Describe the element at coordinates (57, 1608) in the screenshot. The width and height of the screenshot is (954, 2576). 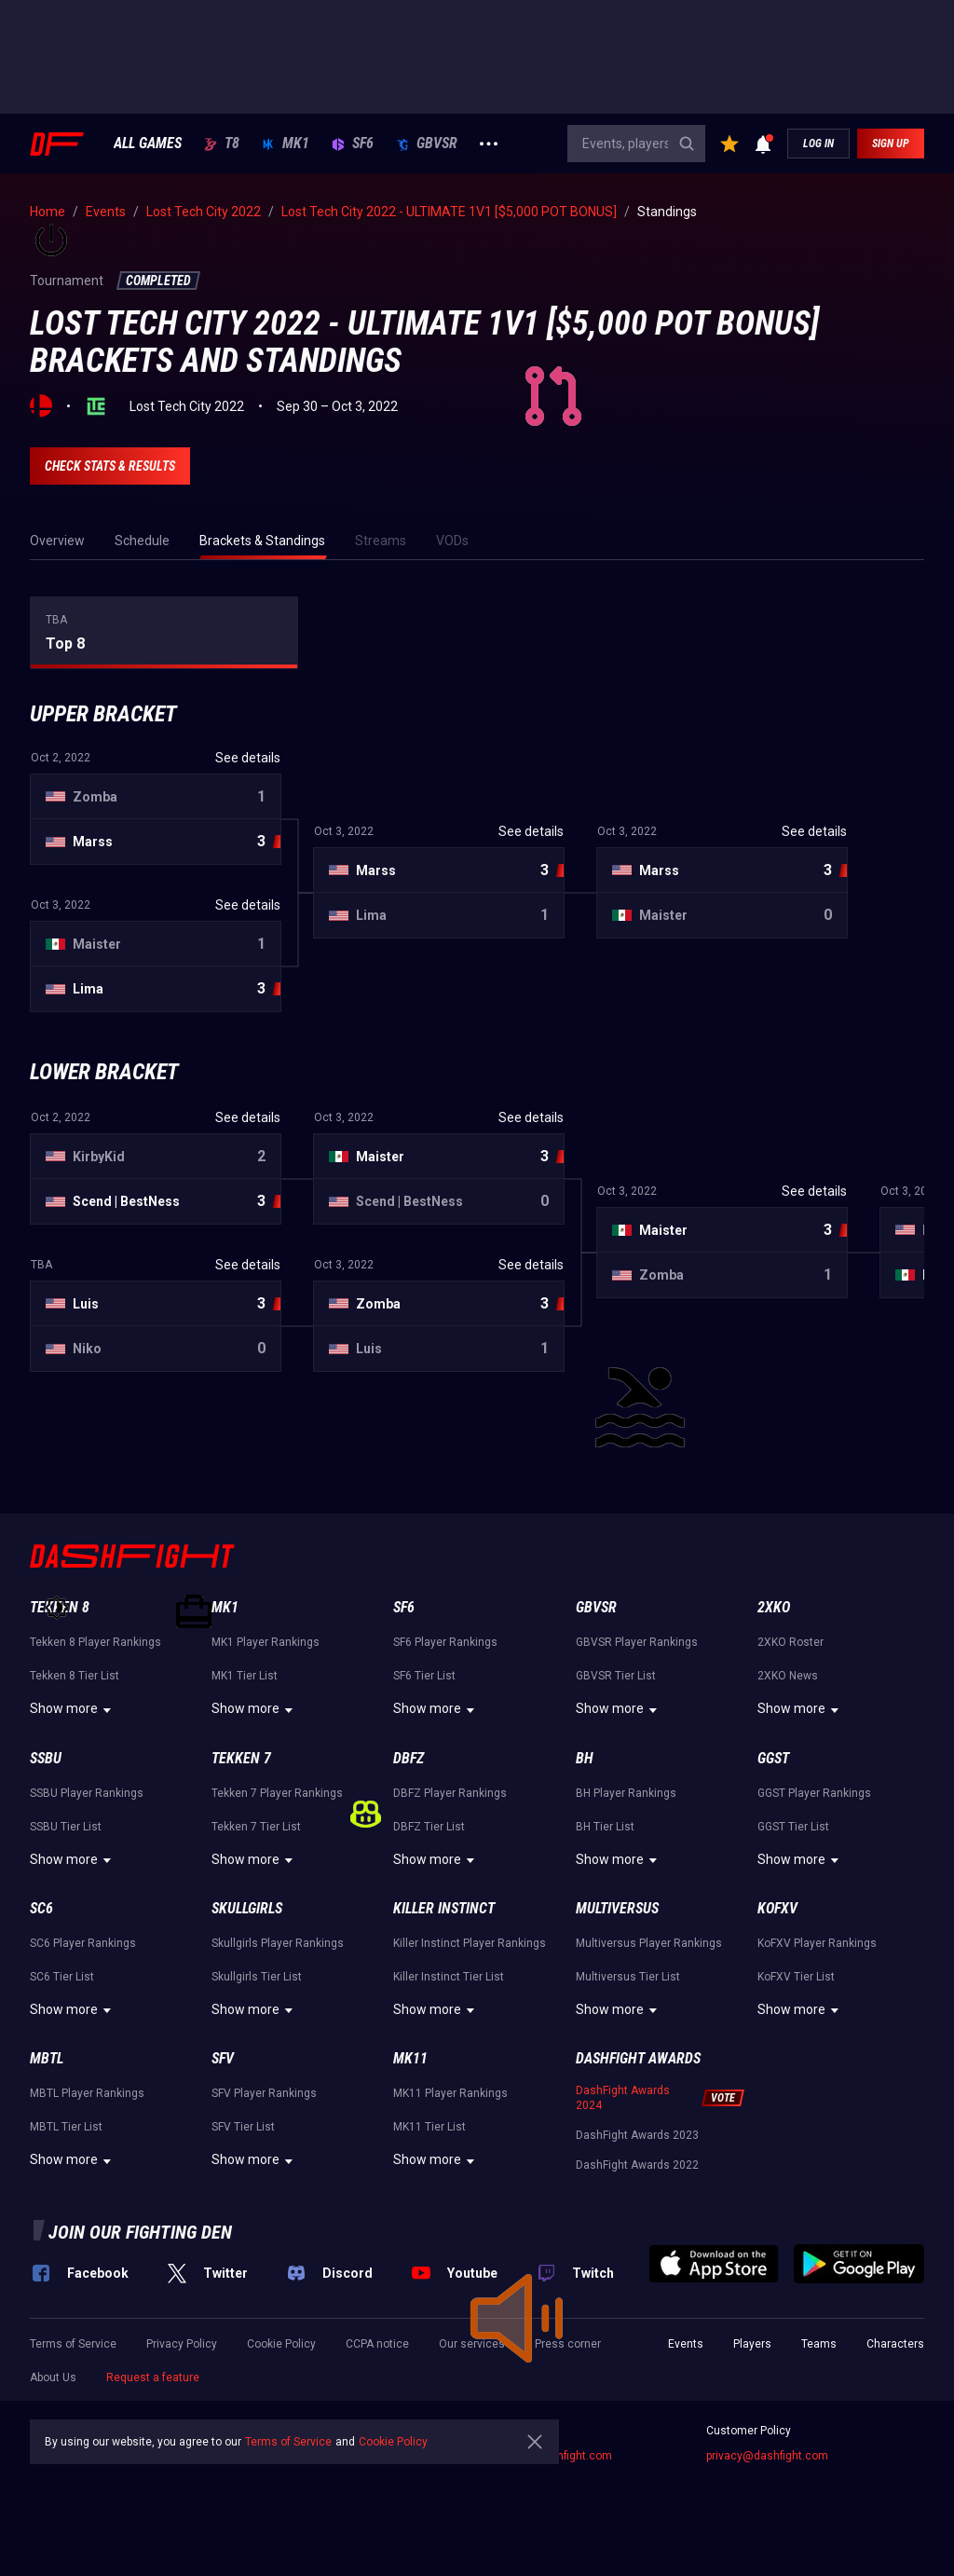
I see `adjust screen brightness settings` at that location.